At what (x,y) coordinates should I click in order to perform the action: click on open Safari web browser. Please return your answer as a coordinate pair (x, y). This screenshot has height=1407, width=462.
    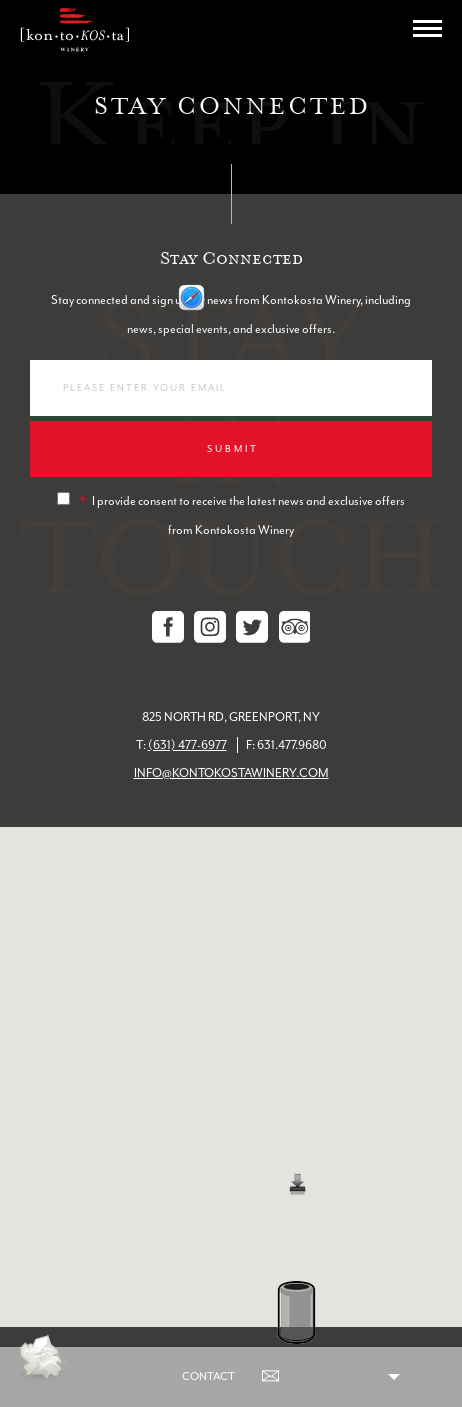
    Looking at the image, I should click on (191, 297).